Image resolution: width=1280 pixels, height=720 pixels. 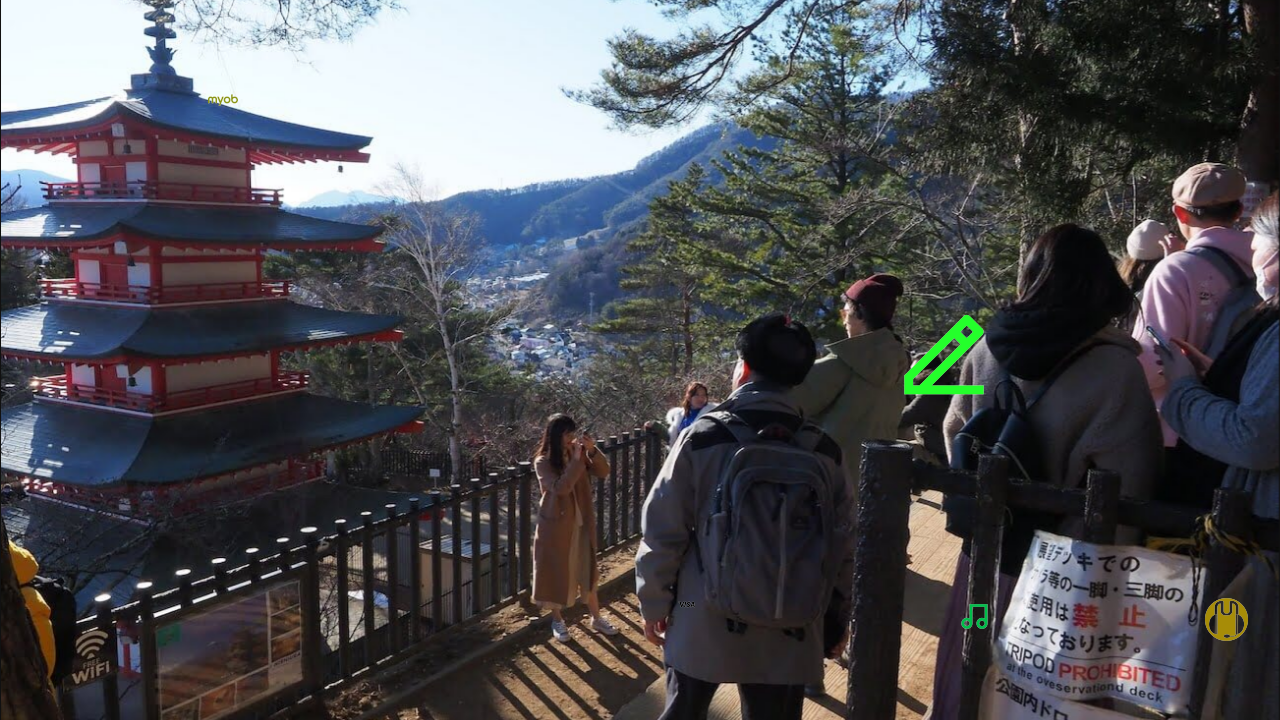 What do you see at coordinates (686, 604) in the screenshot?
I see `visa payment method accepted` at bounding box center [686, 604].